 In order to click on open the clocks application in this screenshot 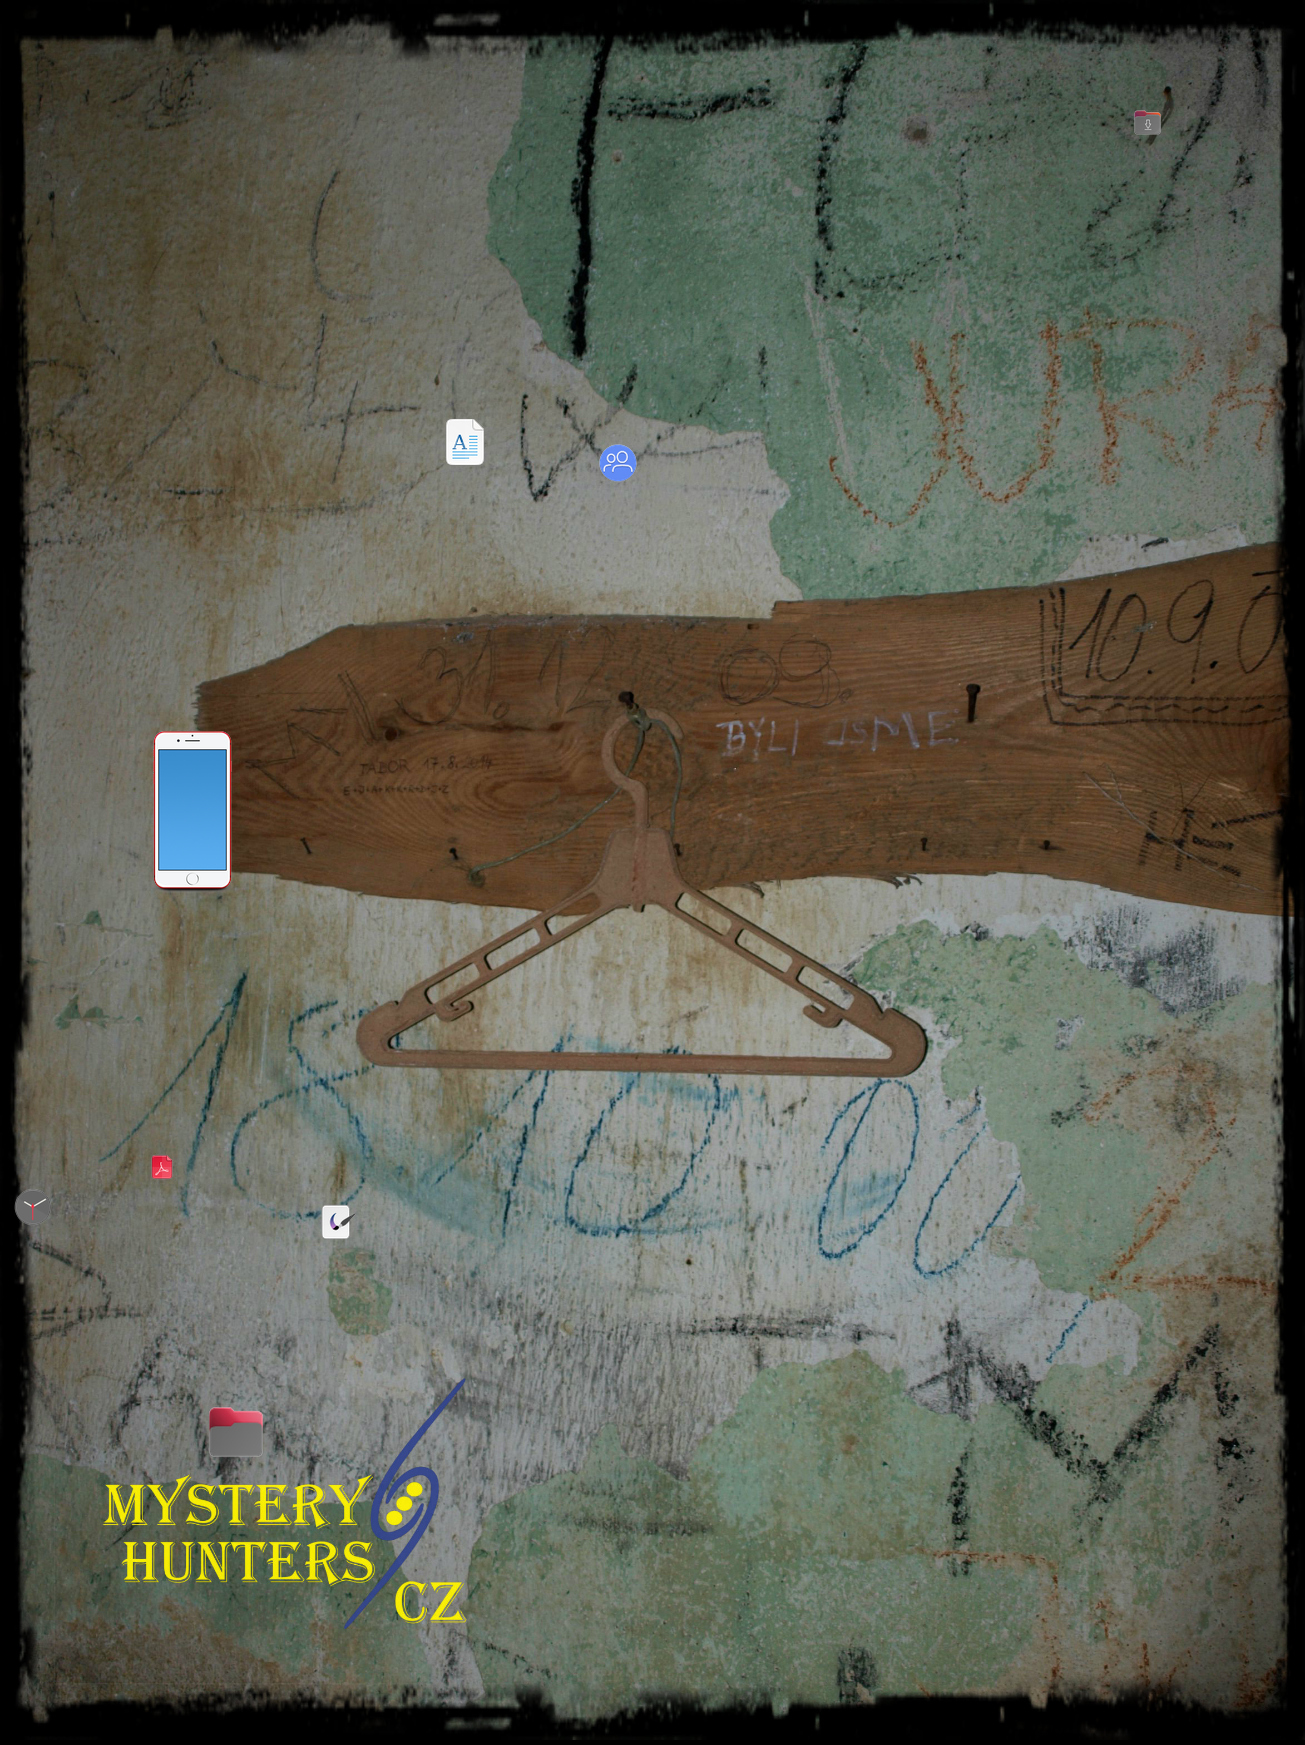, I will do `click(33, 1207)`.